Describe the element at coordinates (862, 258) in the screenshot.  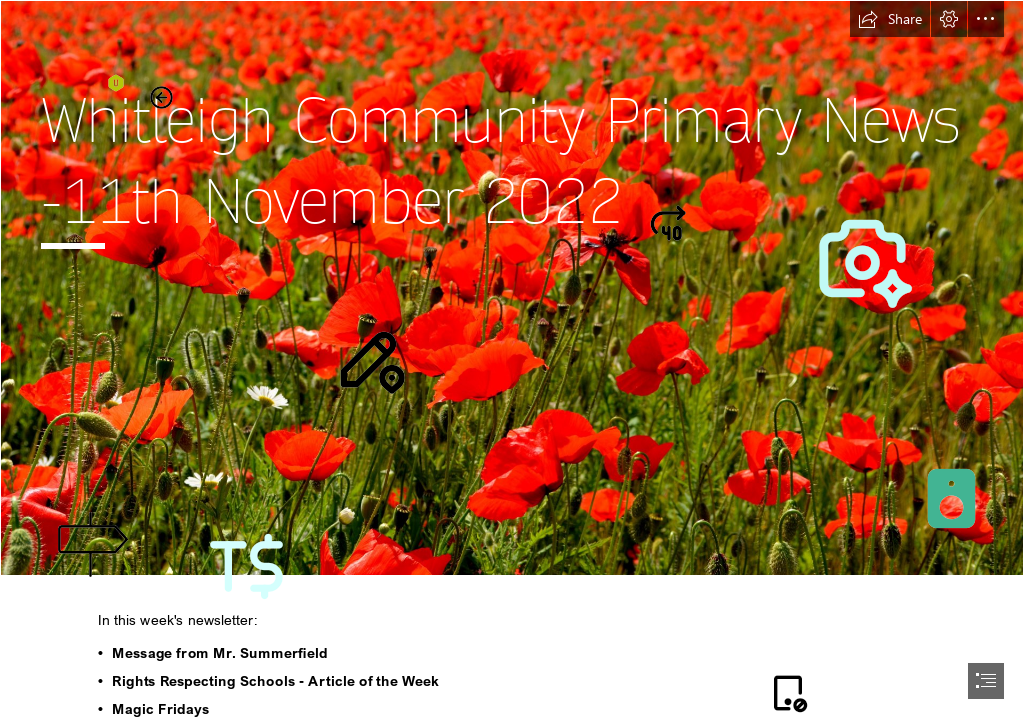
I see `apply AI-powered photo enhancement` at that location.